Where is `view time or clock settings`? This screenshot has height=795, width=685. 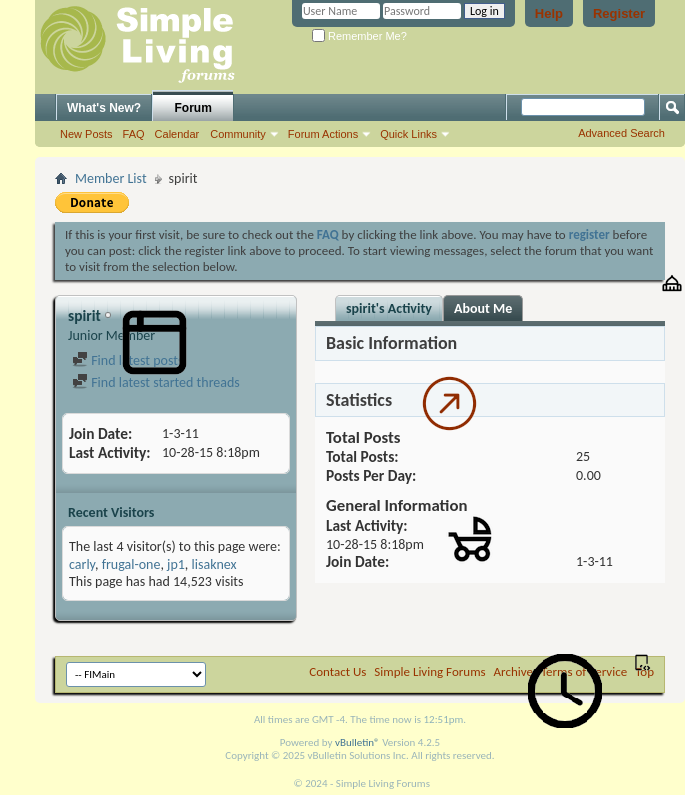
view time or clock settings is located at coordinates (565, 691).